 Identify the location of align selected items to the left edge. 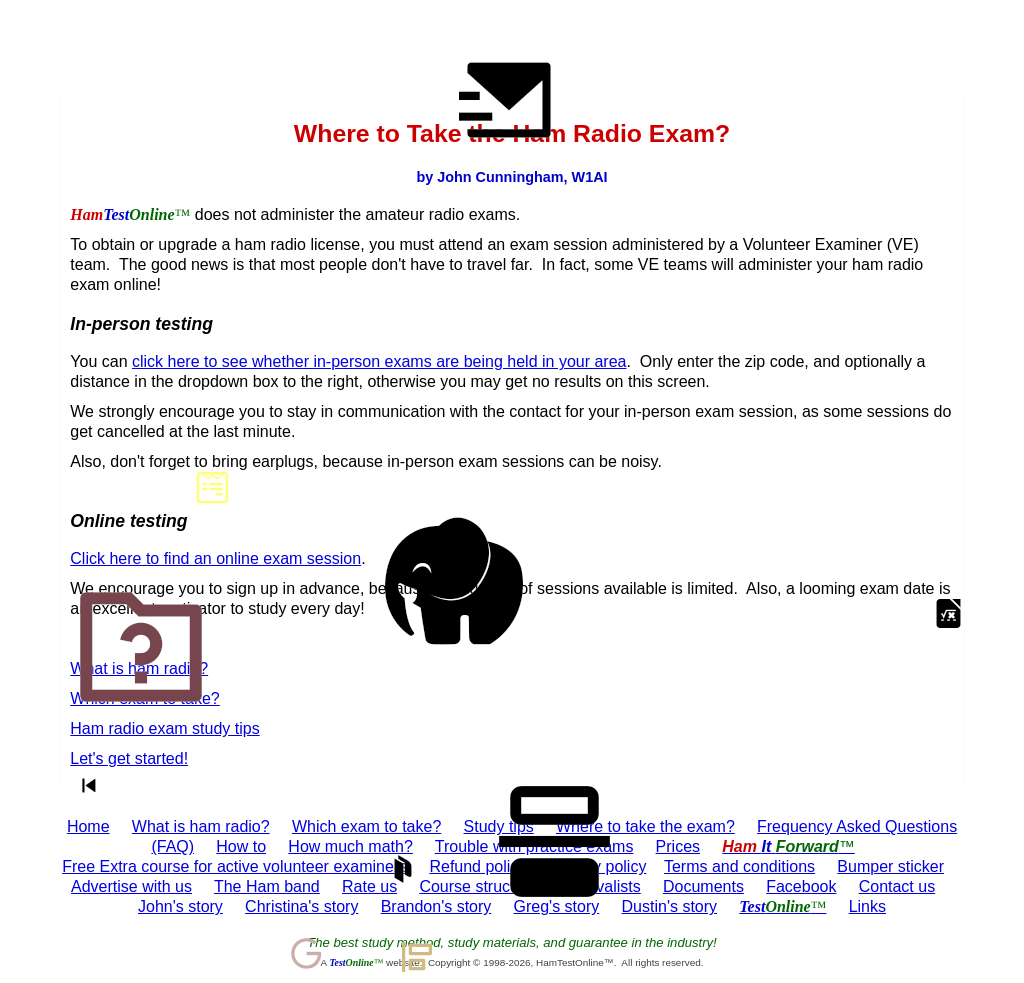
(417, 957).